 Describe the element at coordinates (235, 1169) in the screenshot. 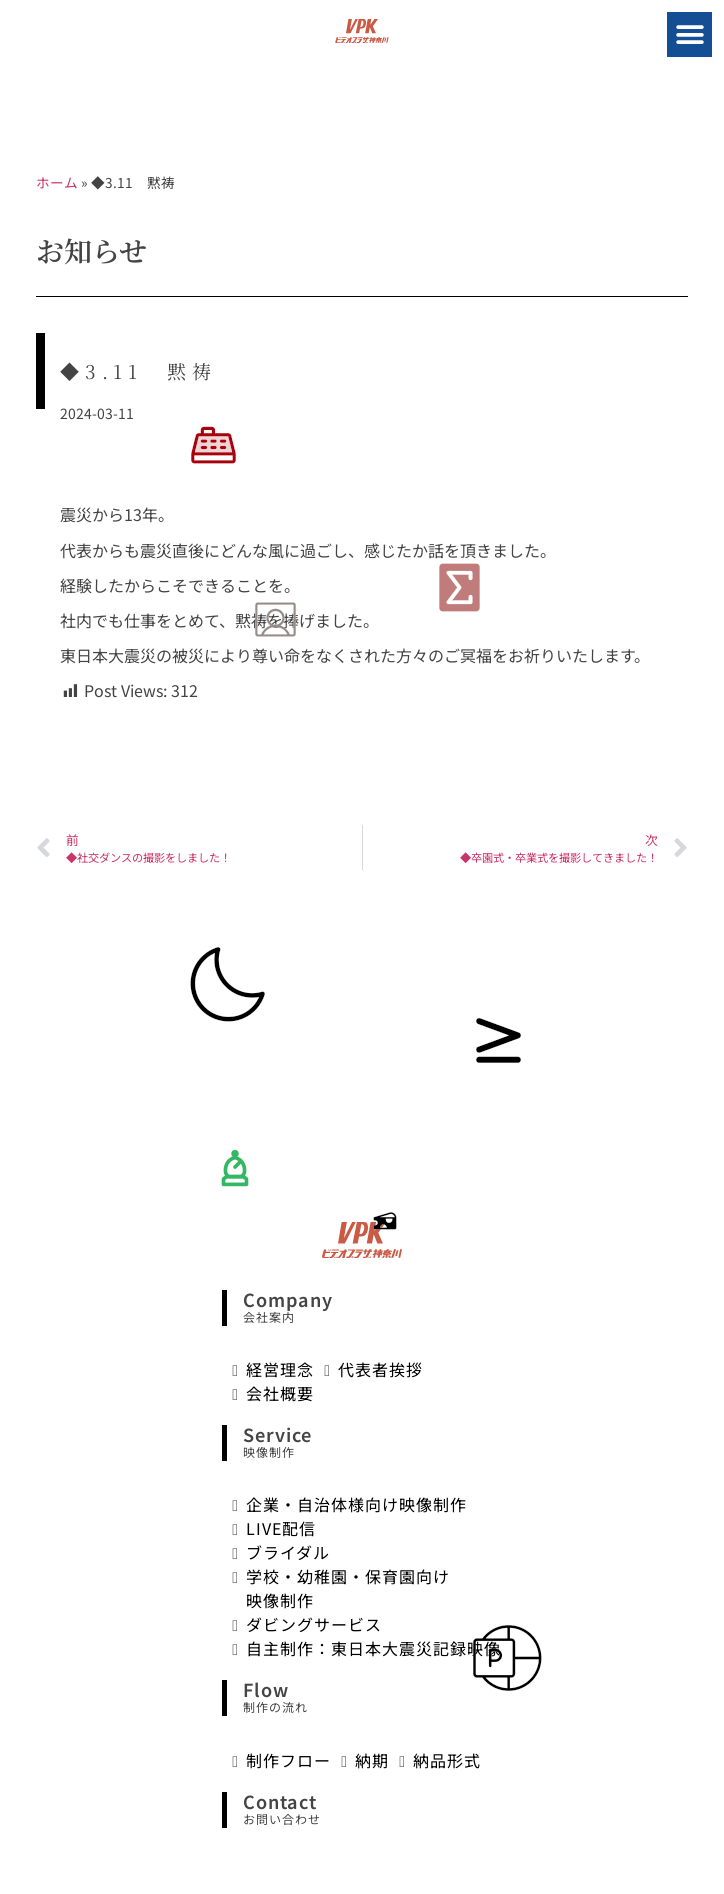

I see `play chess or access board games` at that location.